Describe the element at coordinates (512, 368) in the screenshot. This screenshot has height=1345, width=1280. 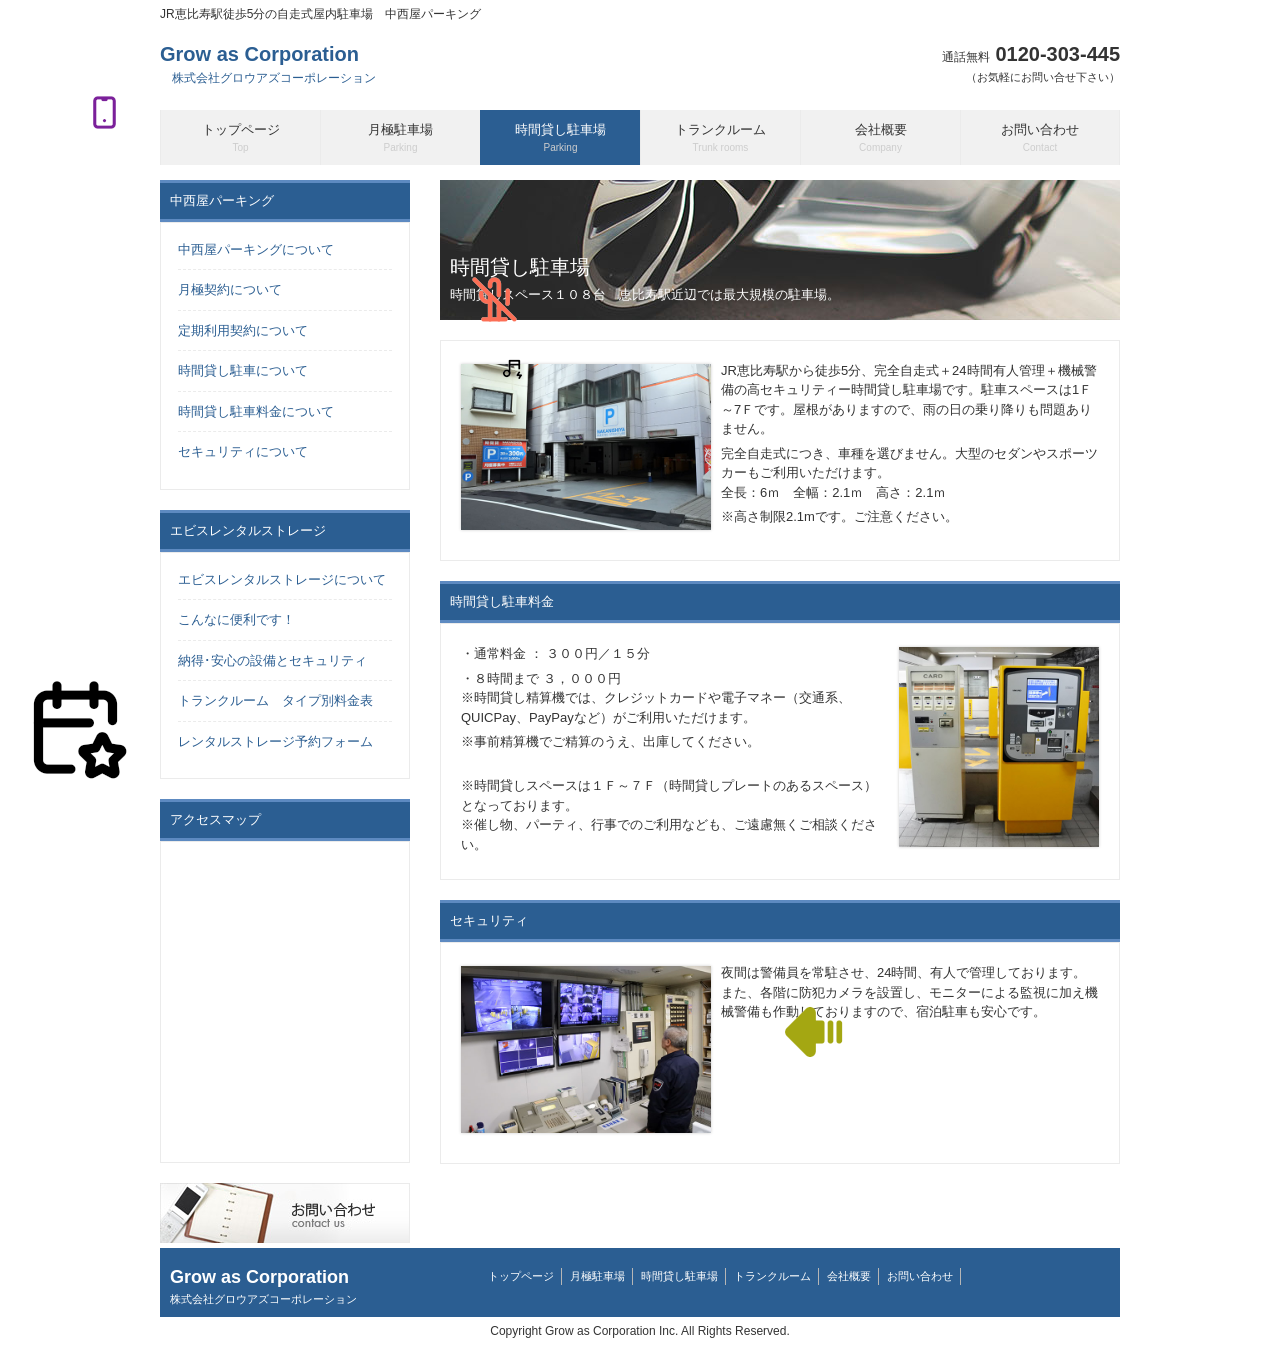
I see `quick download or flash access to music` at that location.